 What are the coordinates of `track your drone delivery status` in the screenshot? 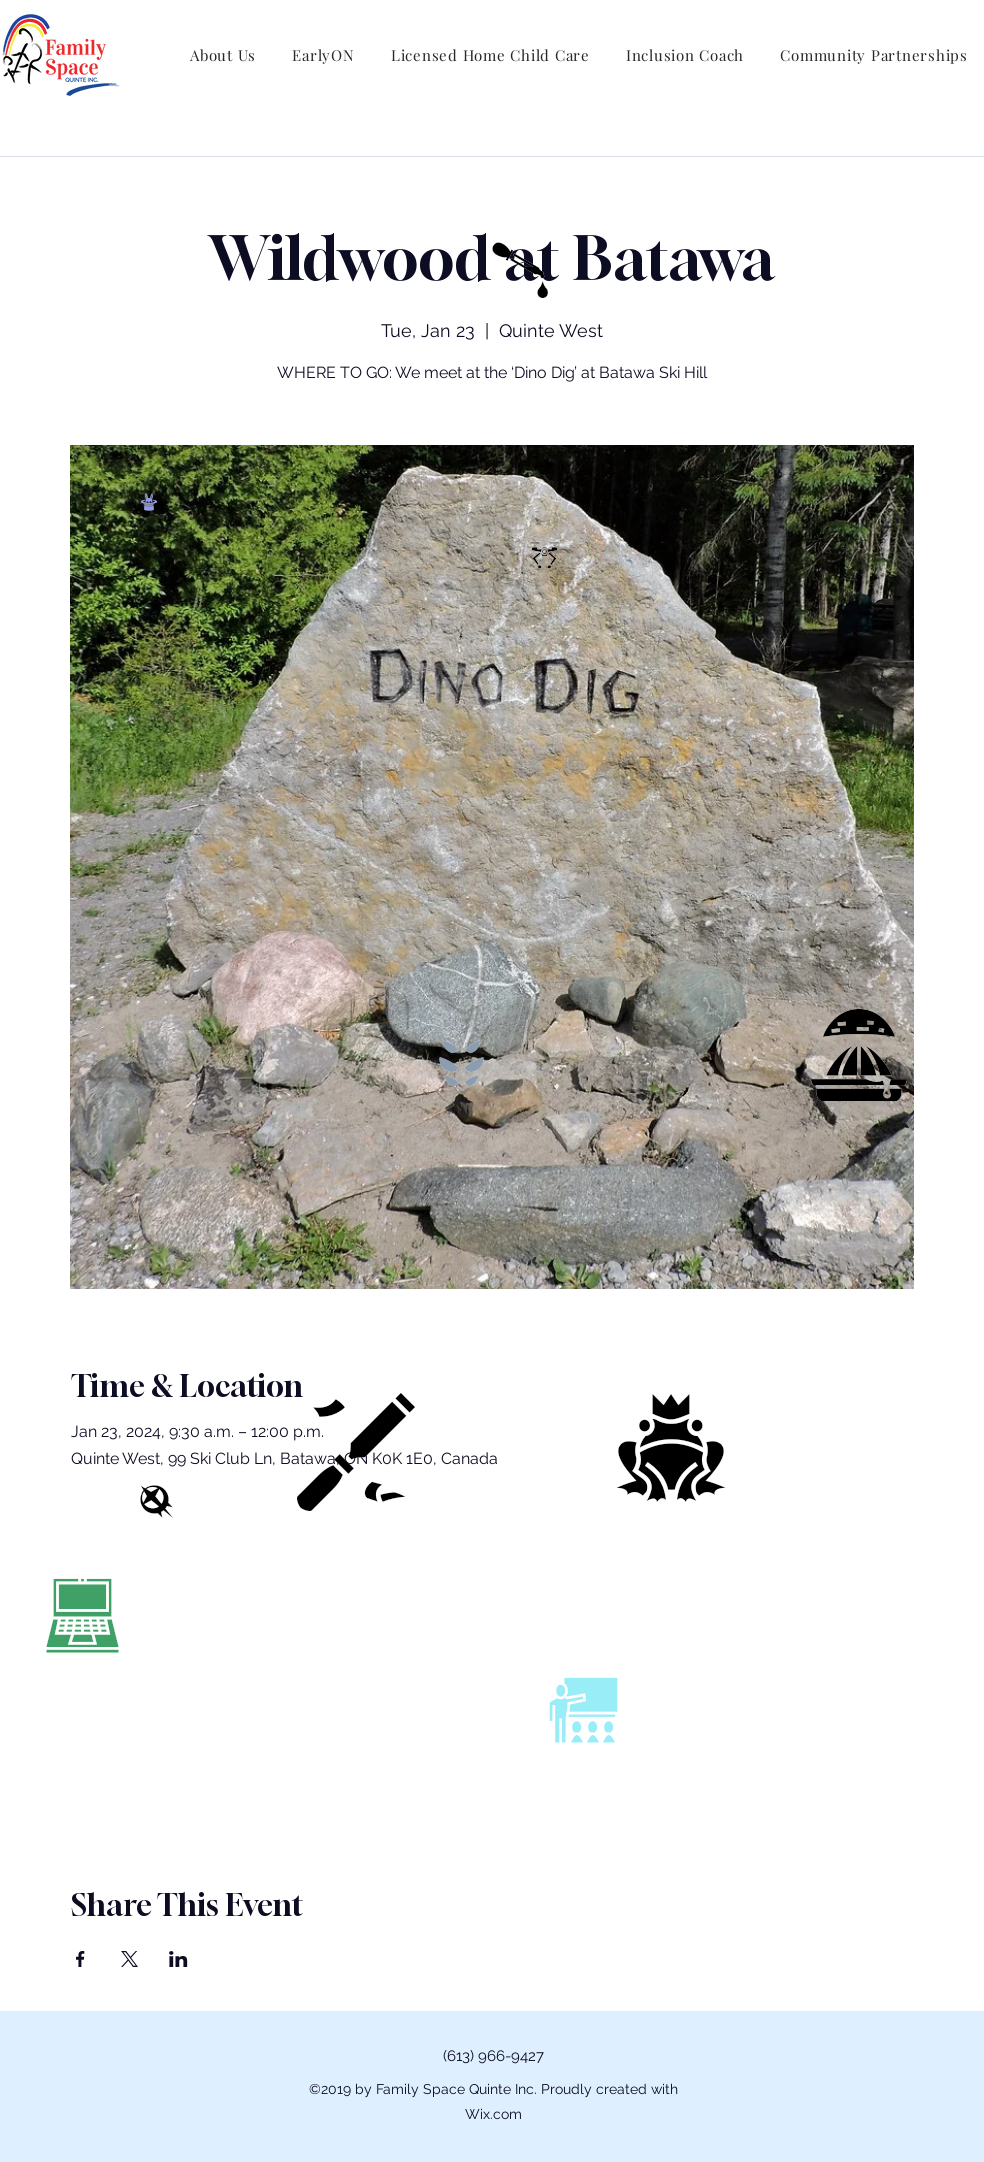 It's located at (544, 554).